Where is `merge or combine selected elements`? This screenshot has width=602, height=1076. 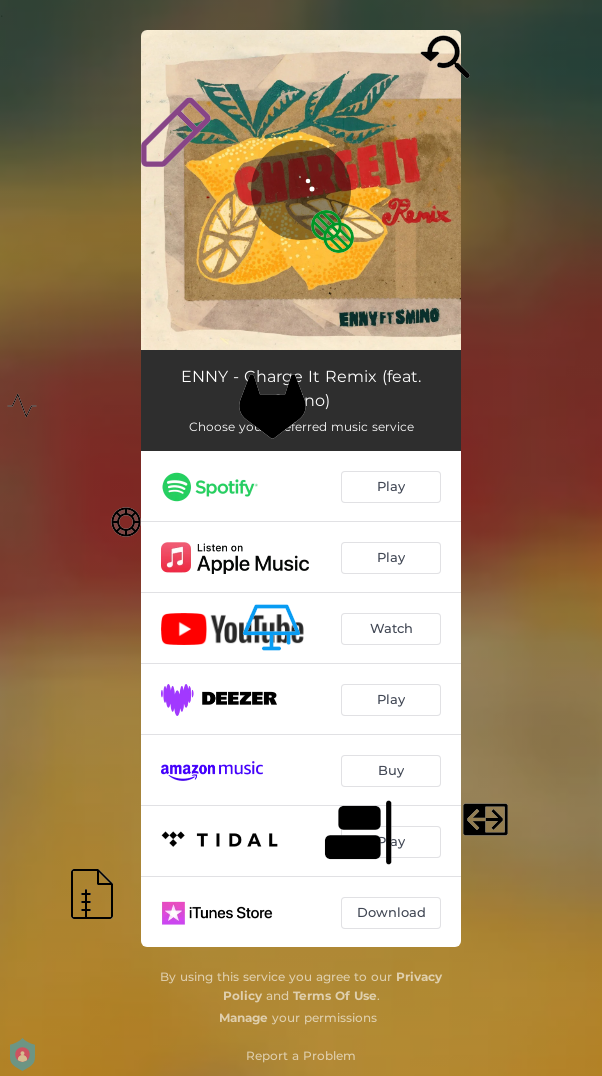
merge or combine selected elements is located at coordinates (332, 231).